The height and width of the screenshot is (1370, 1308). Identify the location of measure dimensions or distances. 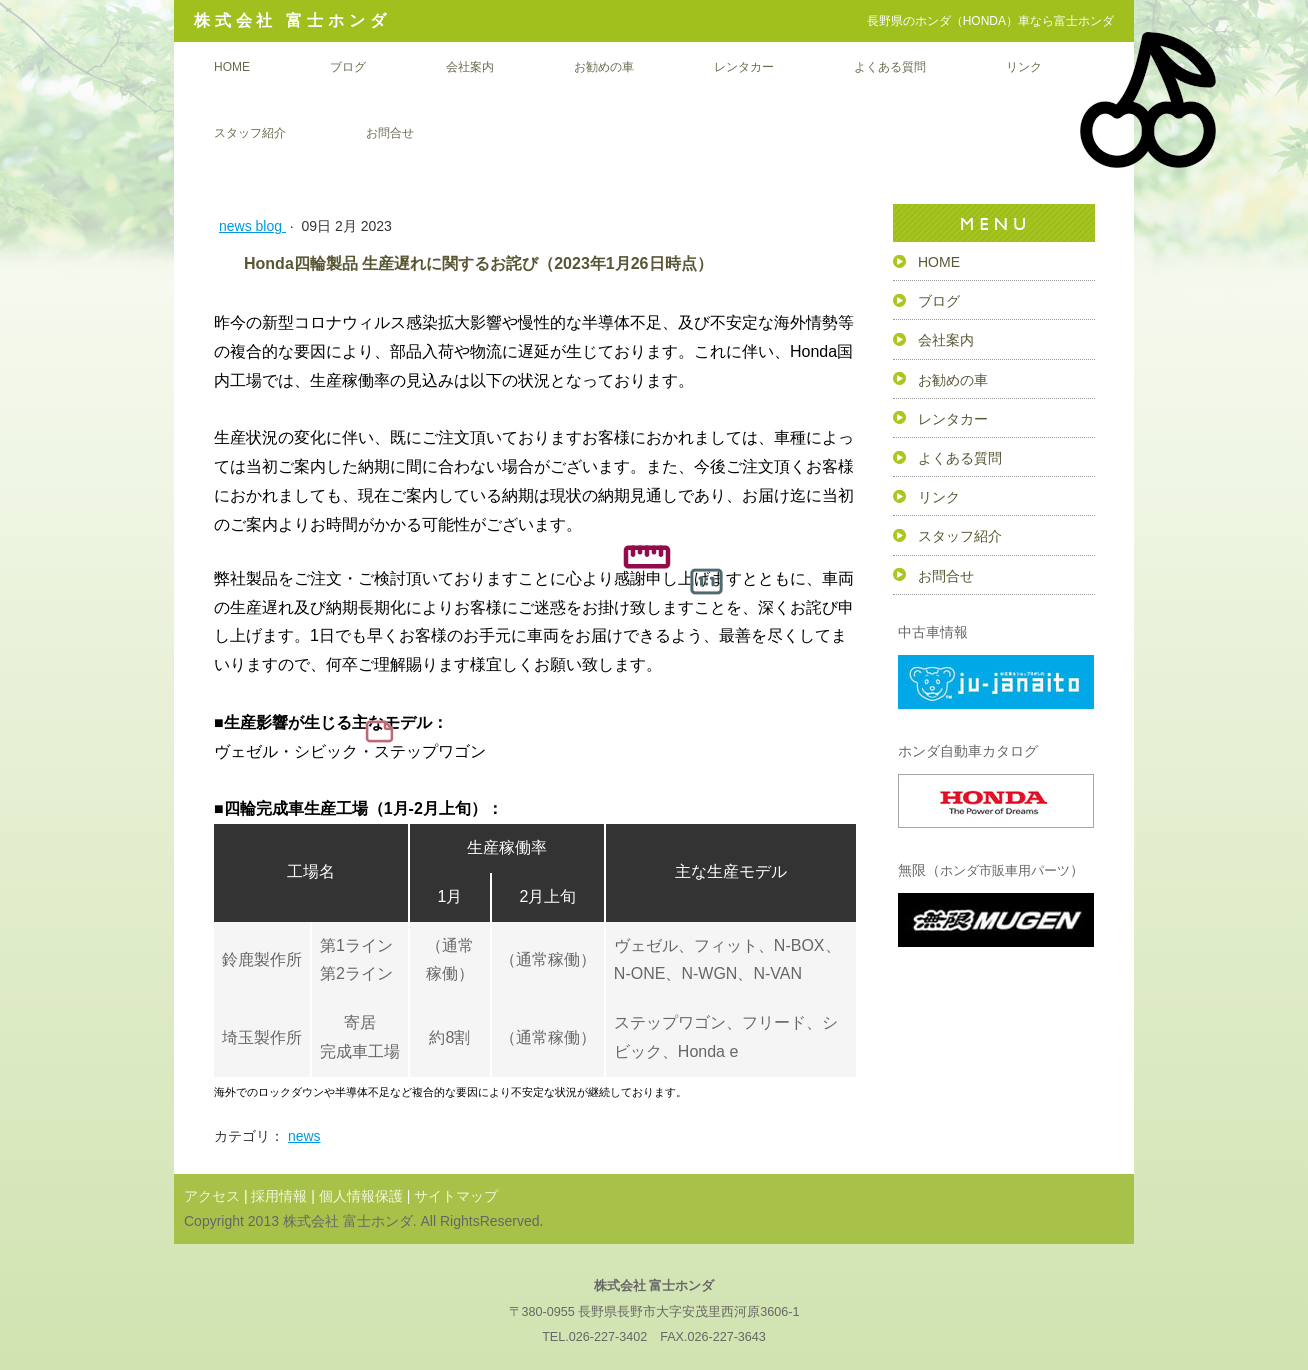
(647, 557).